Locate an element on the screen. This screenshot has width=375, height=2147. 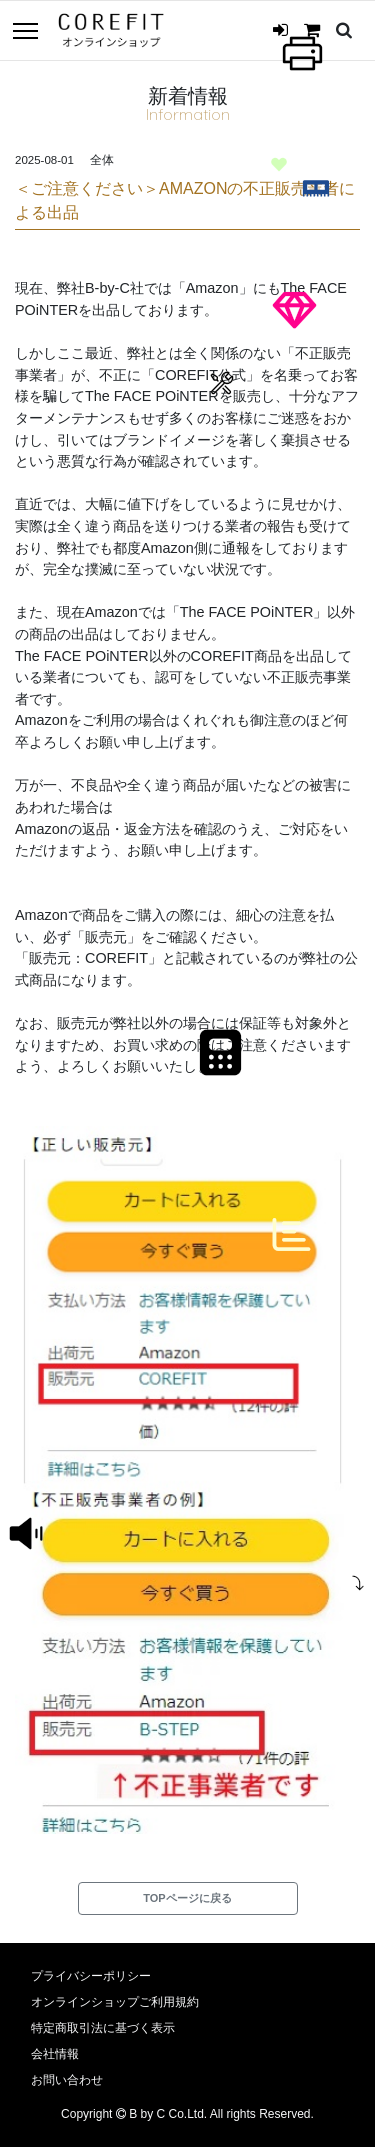
view device memory or RAM usage is located at coordinates (316, 188).